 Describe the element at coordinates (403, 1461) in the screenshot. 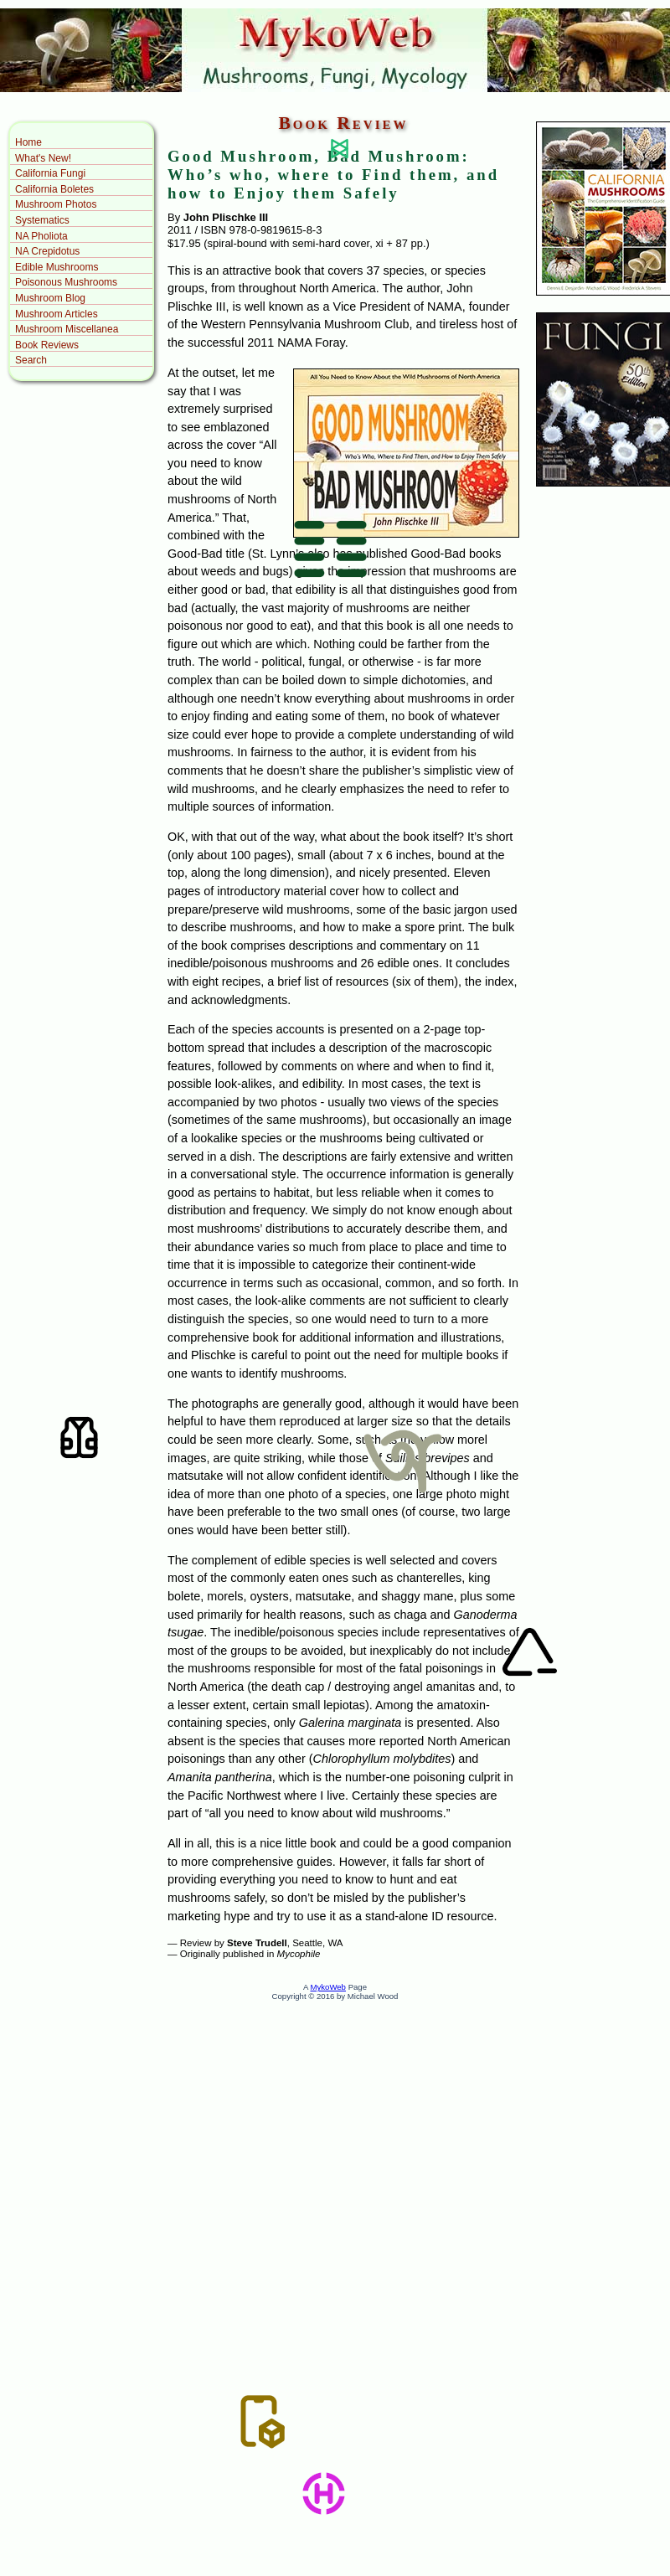

I see `switch to bangla language input` at that location.